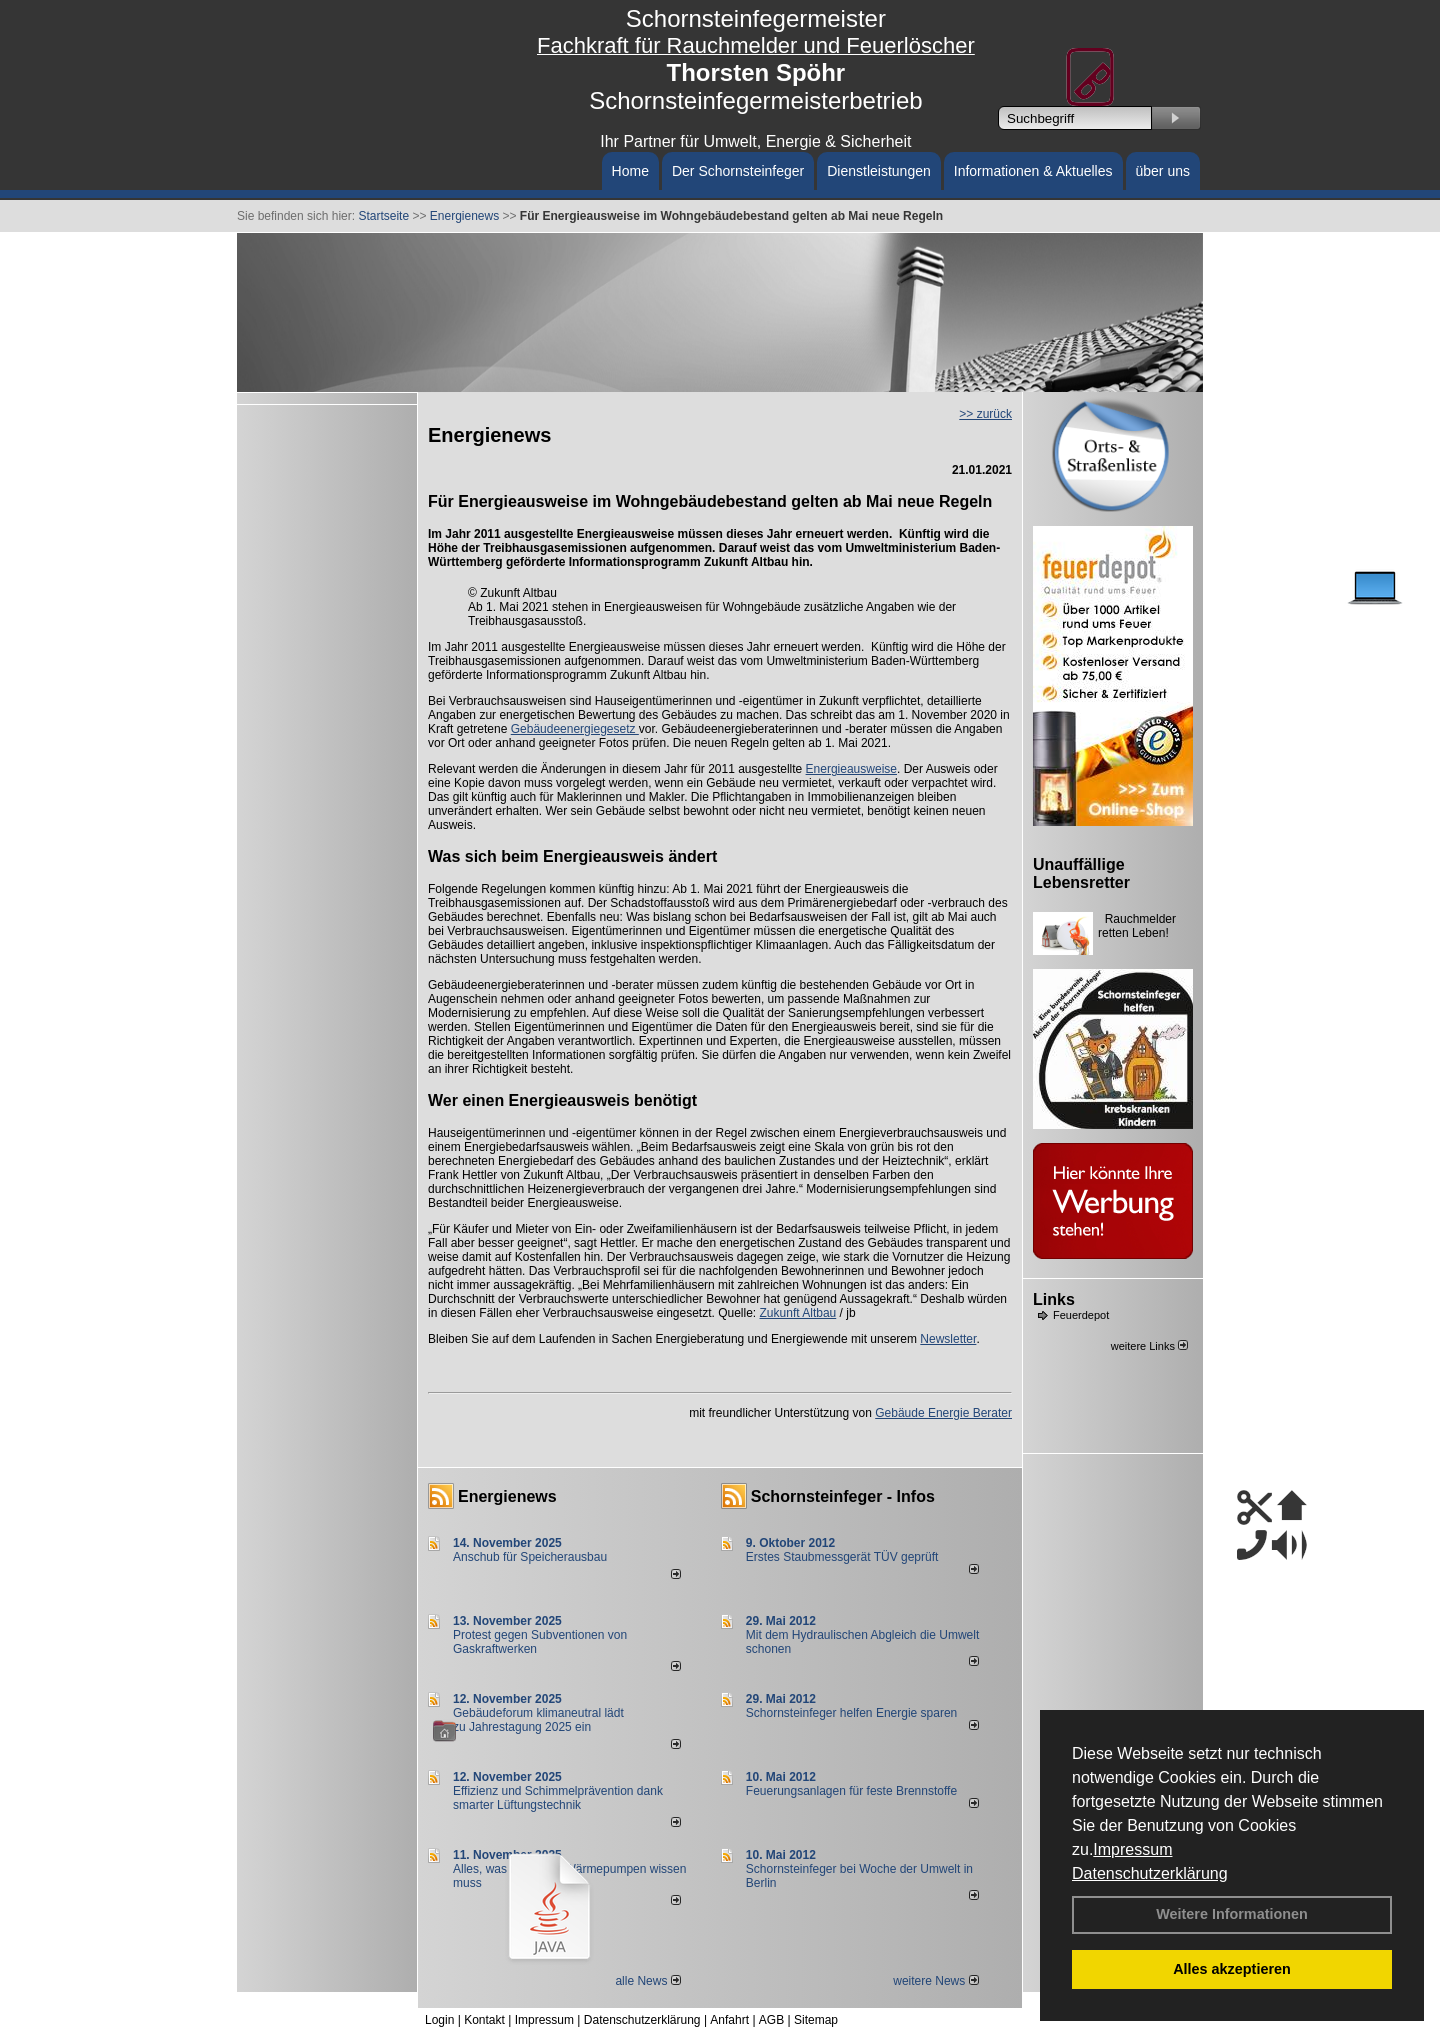 Image resolution: width=1440 pixels, height=2037 pixels. Describe the element at coordinates (1272, 1525) in the screenshot. I see `open GTK icon browser application` at that location.